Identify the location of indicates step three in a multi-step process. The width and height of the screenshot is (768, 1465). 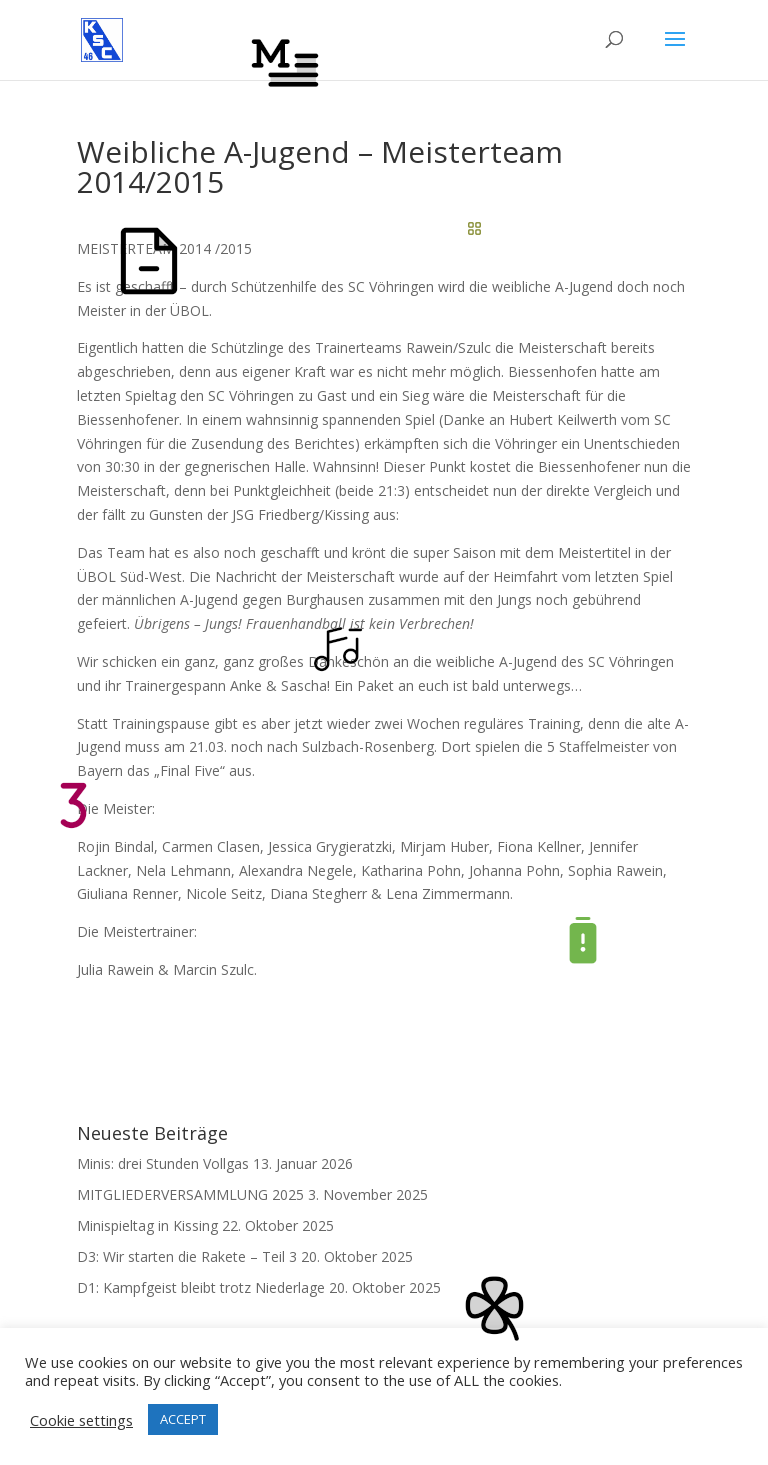
(73, 805).